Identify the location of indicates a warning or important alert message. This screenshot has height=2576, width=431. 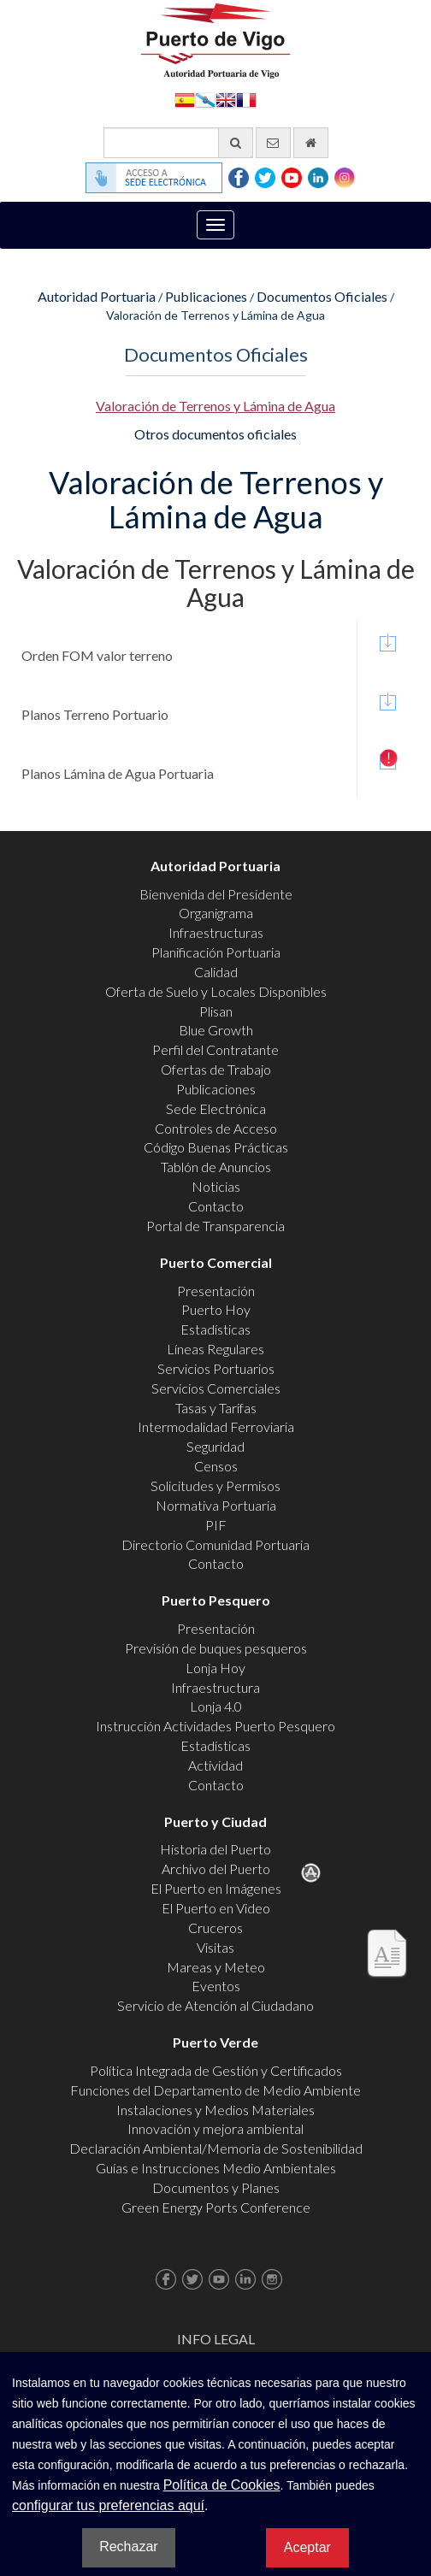
(388, 757).